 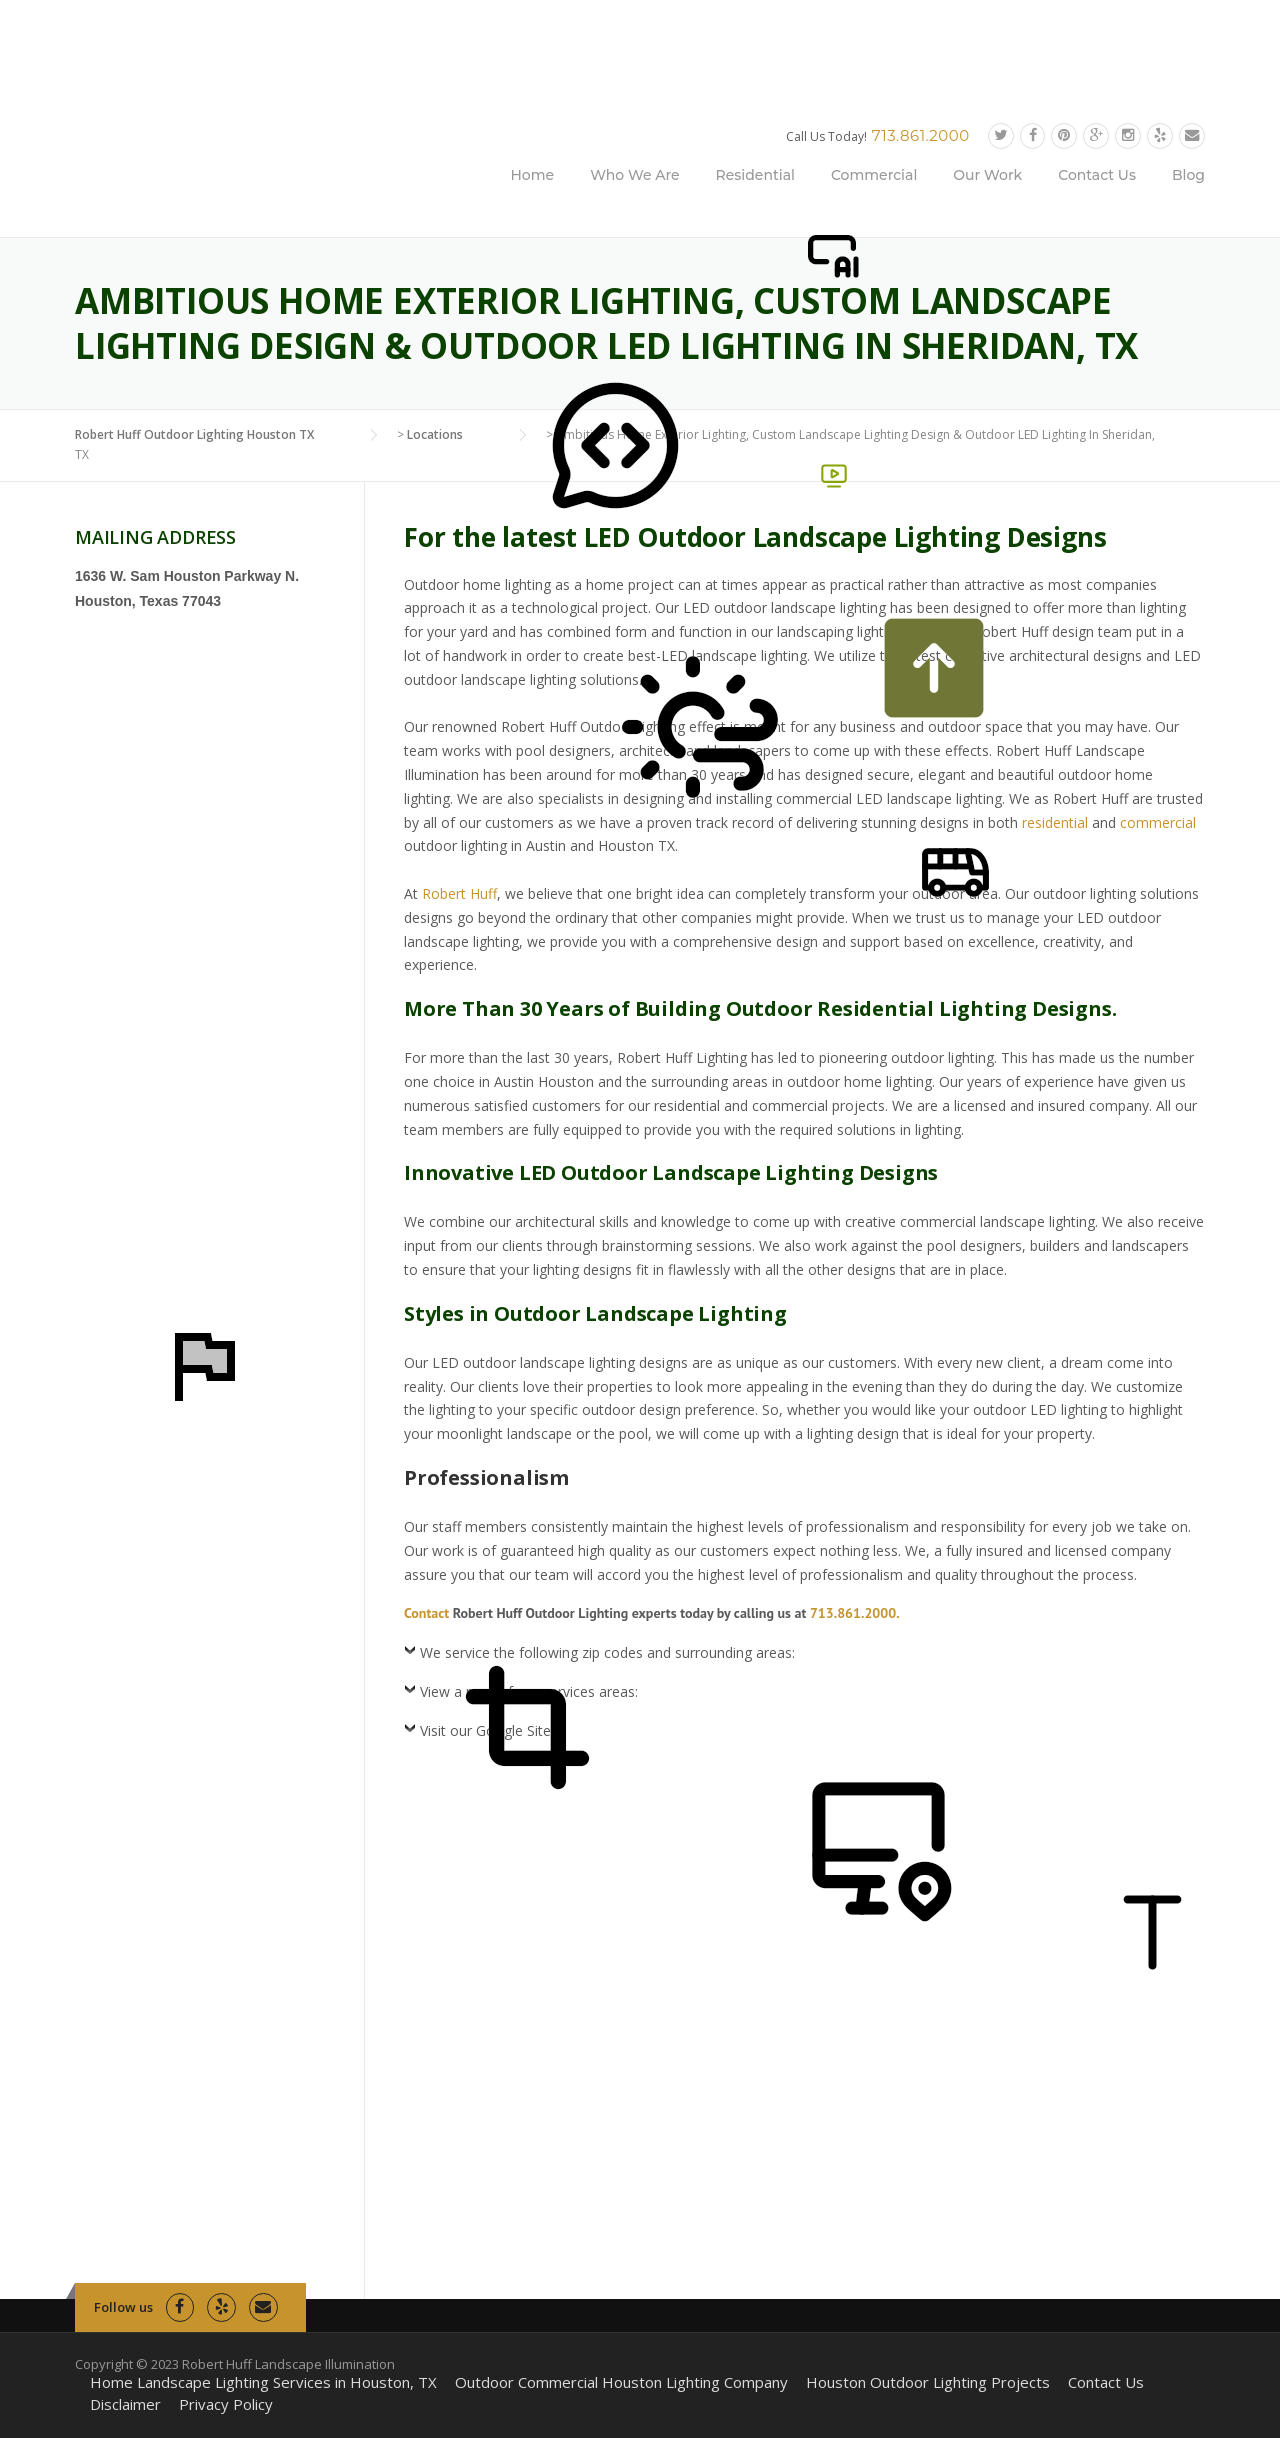 What do you see at coordinates (527, 1727) in the screenshot?
I see `crop an image or photo` at bounding box center [527, 1727].